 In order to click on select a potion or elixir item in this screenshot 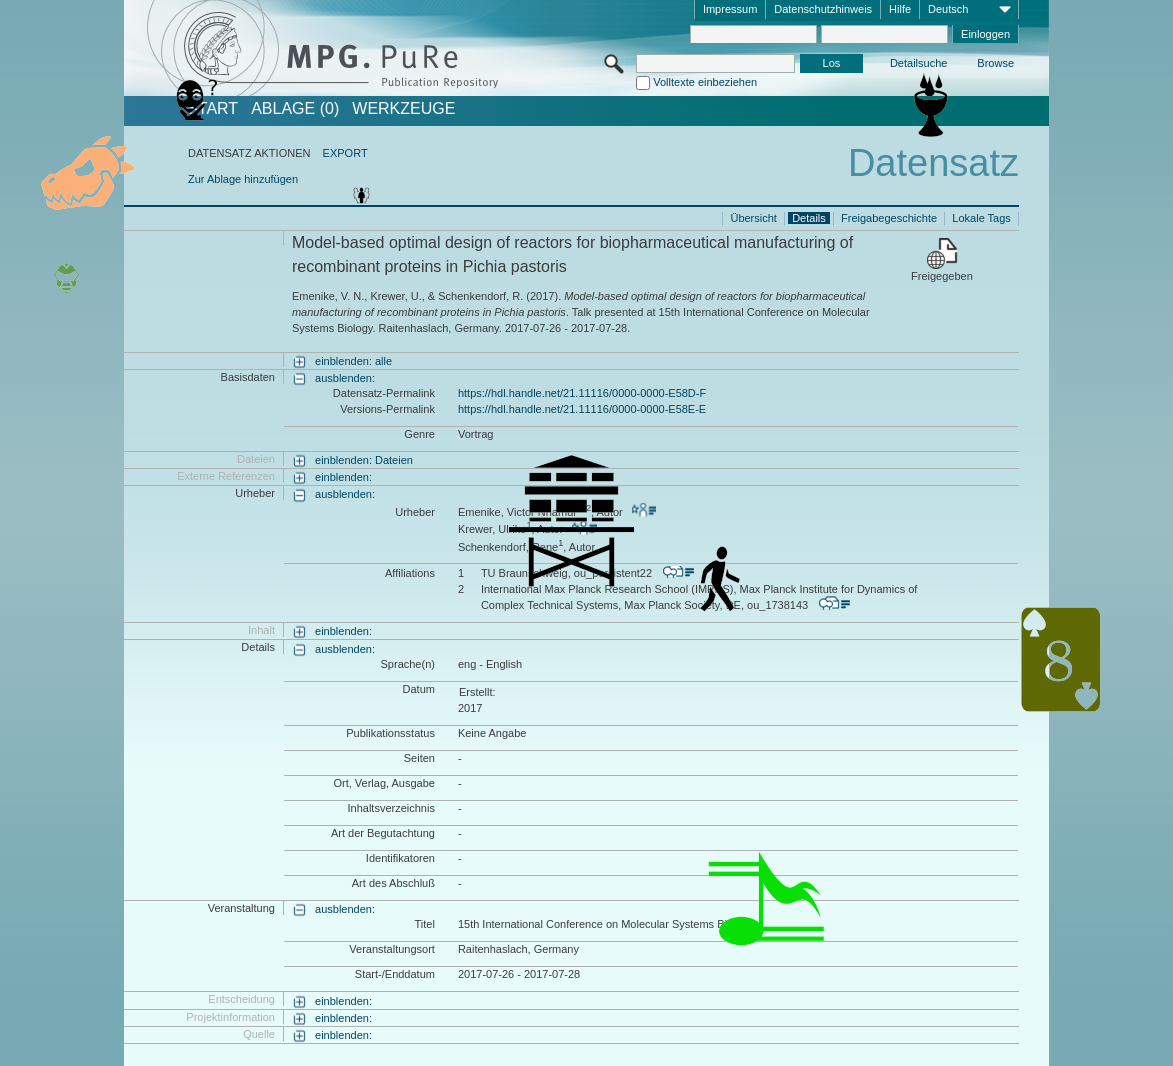, I will do `click(930, 104)`.